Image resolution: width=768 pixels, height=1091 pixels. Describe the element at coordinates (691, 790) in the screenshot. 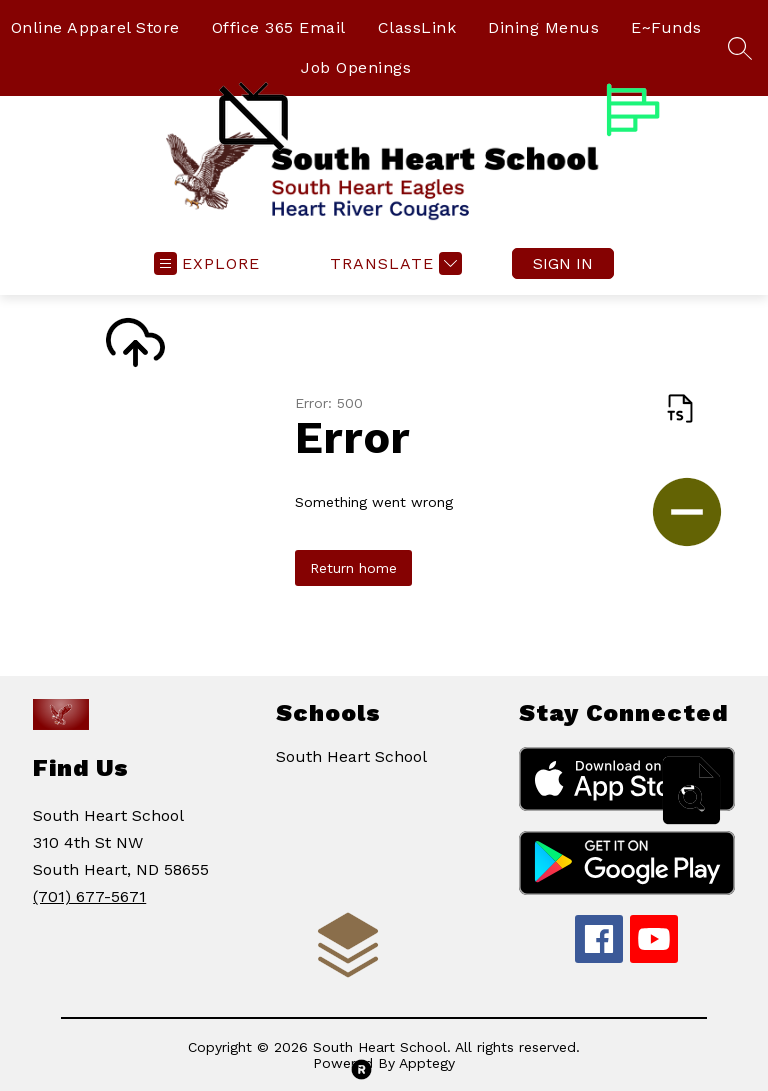

I see `search within a document` at that location.